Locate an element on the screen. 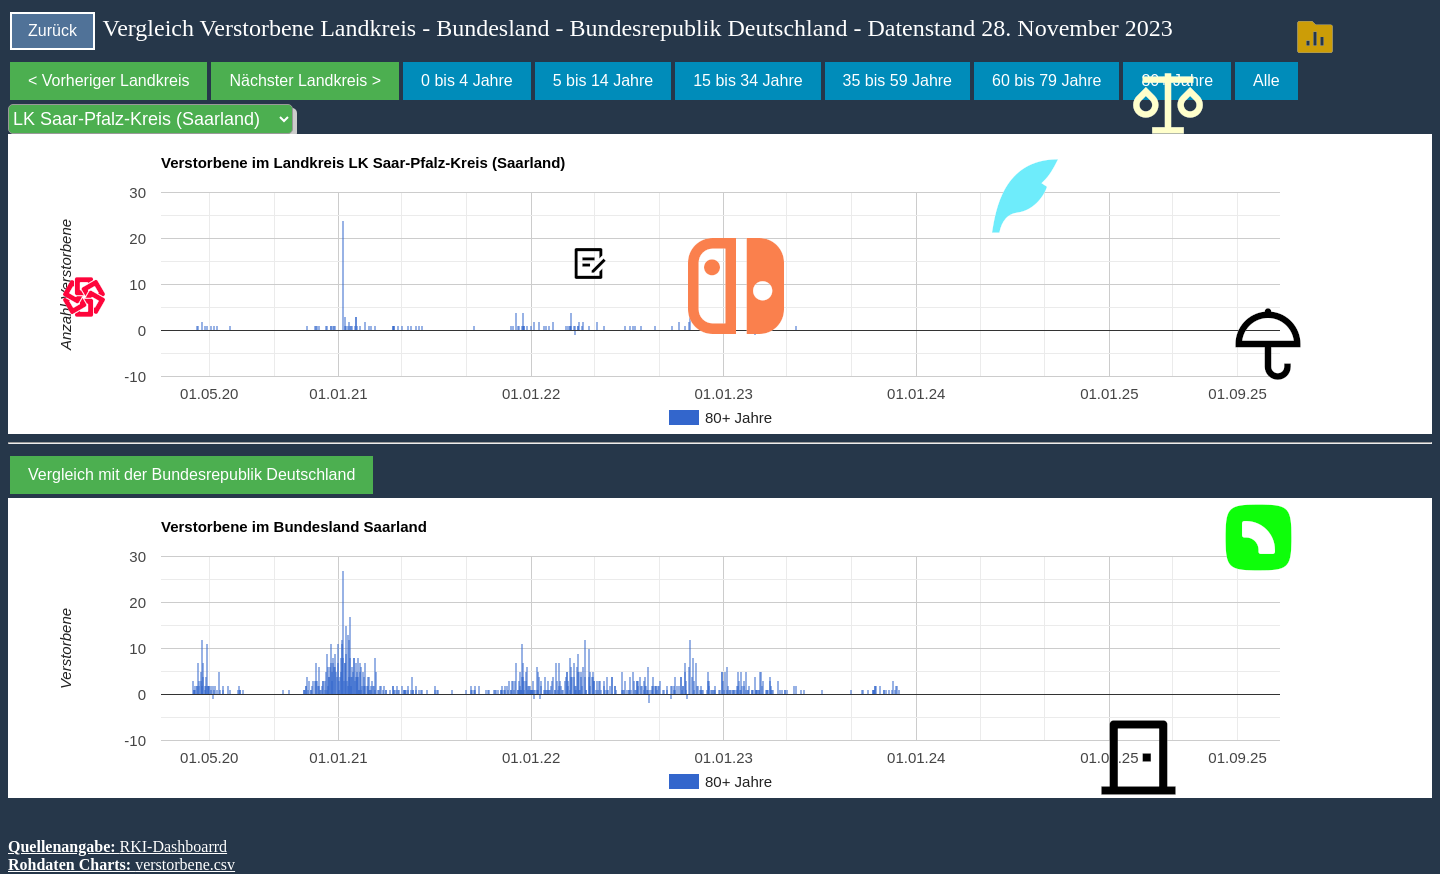  exit or log out of the application is located at coordinates (1138, 757).